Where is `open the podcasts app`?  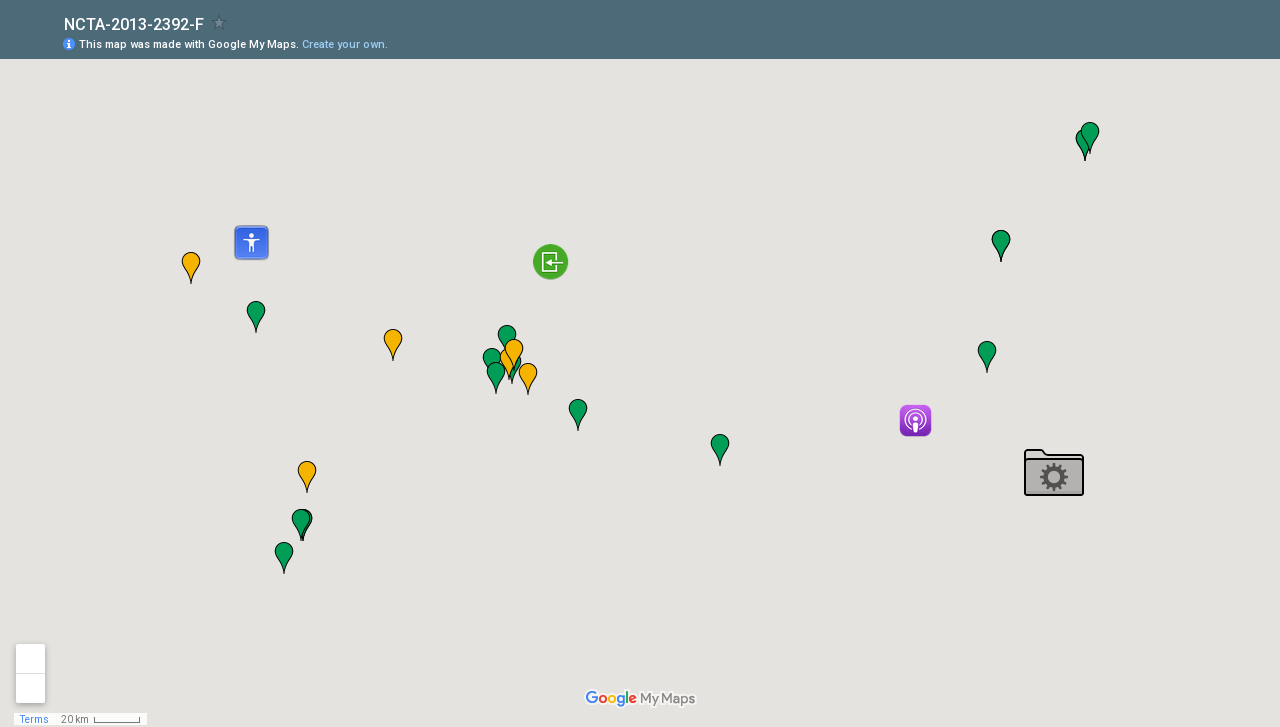
open the podcasts app is located at coordinates (915, 420).